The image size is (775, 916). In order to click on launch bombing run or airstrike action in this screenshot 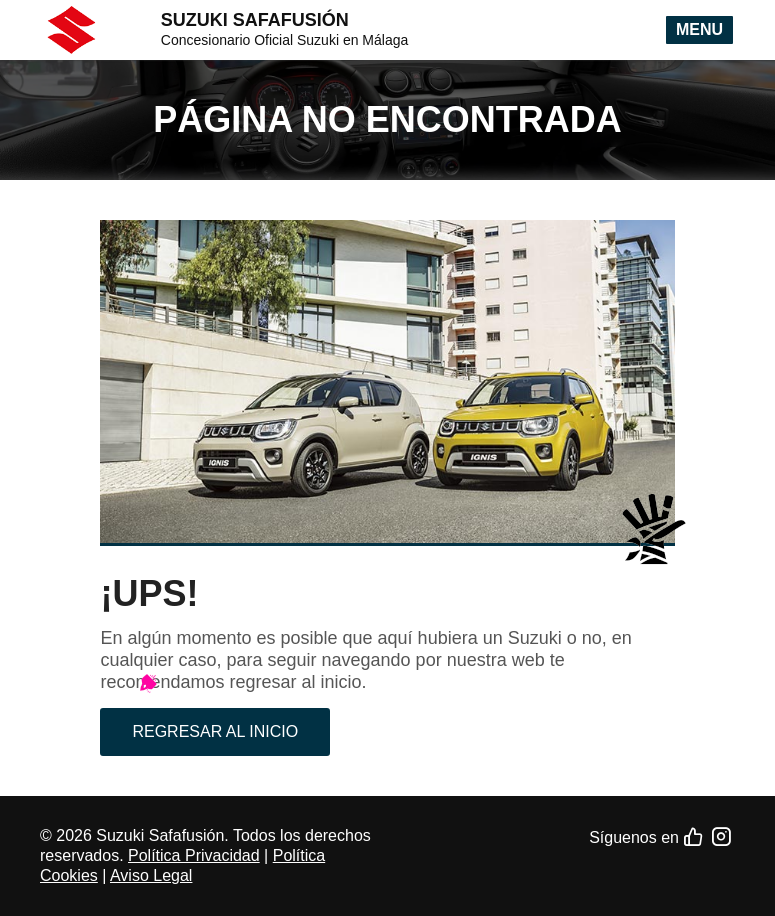, I will do `click(148, 683)`.